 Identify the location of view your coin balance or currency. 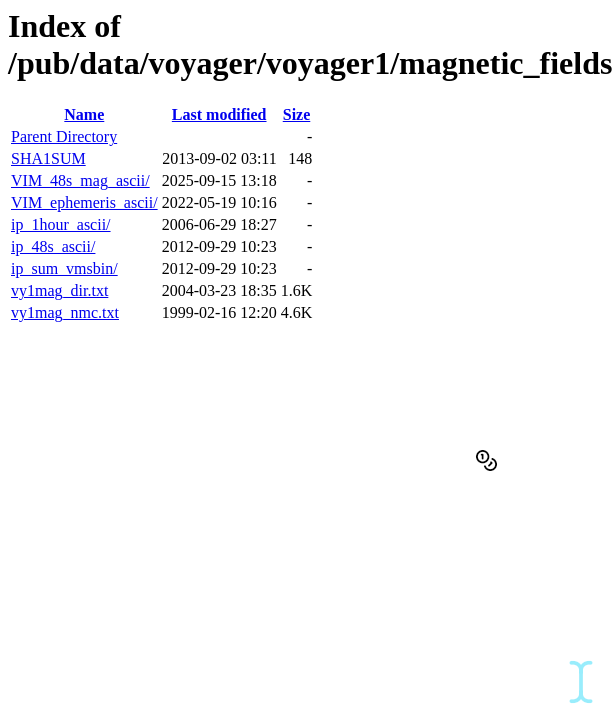
(486, 460).